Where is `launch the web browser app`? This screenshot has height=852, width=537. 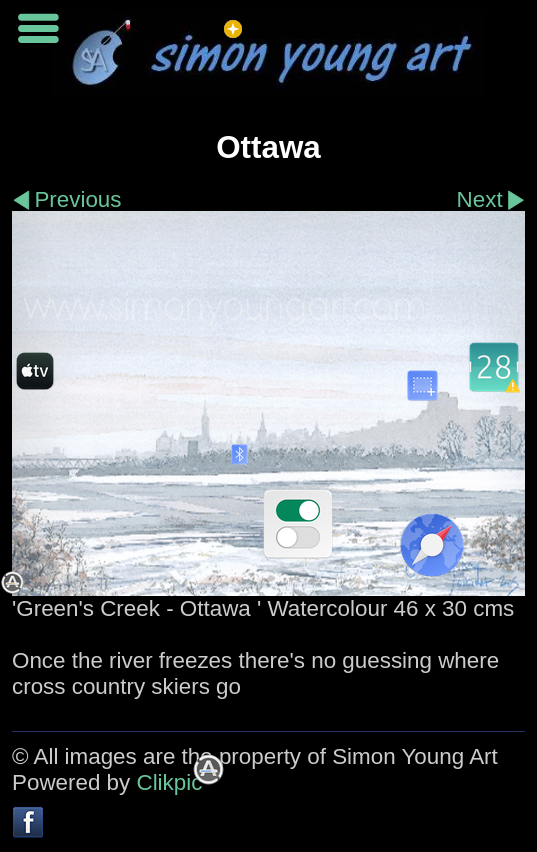
launch the web browser app is located at coordinates (432, 545).